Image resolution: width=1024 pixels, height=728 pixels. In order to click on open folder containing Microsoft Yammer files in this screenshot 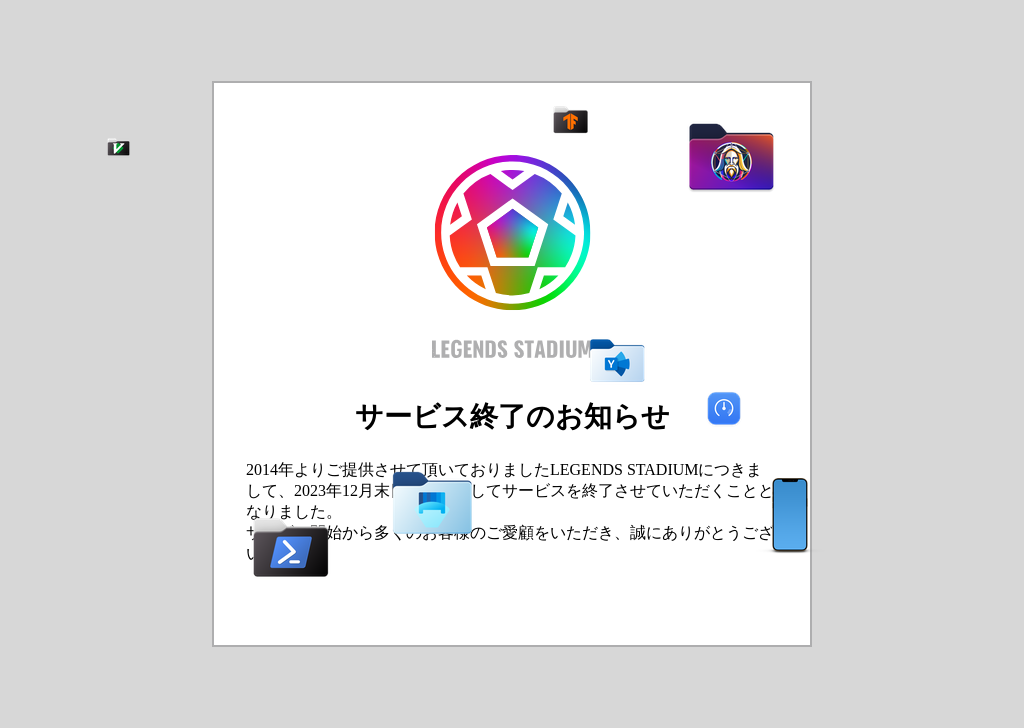, I will do `click(617, 362)`.